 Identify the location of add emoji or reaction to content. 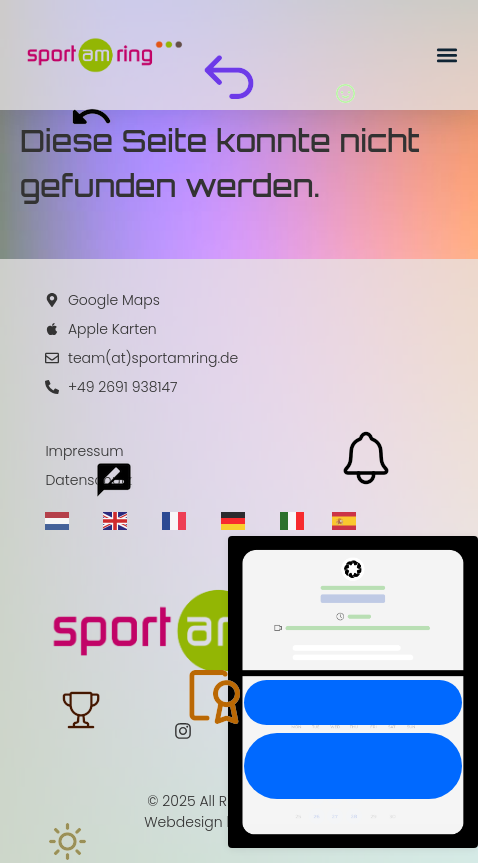
(345, 93).